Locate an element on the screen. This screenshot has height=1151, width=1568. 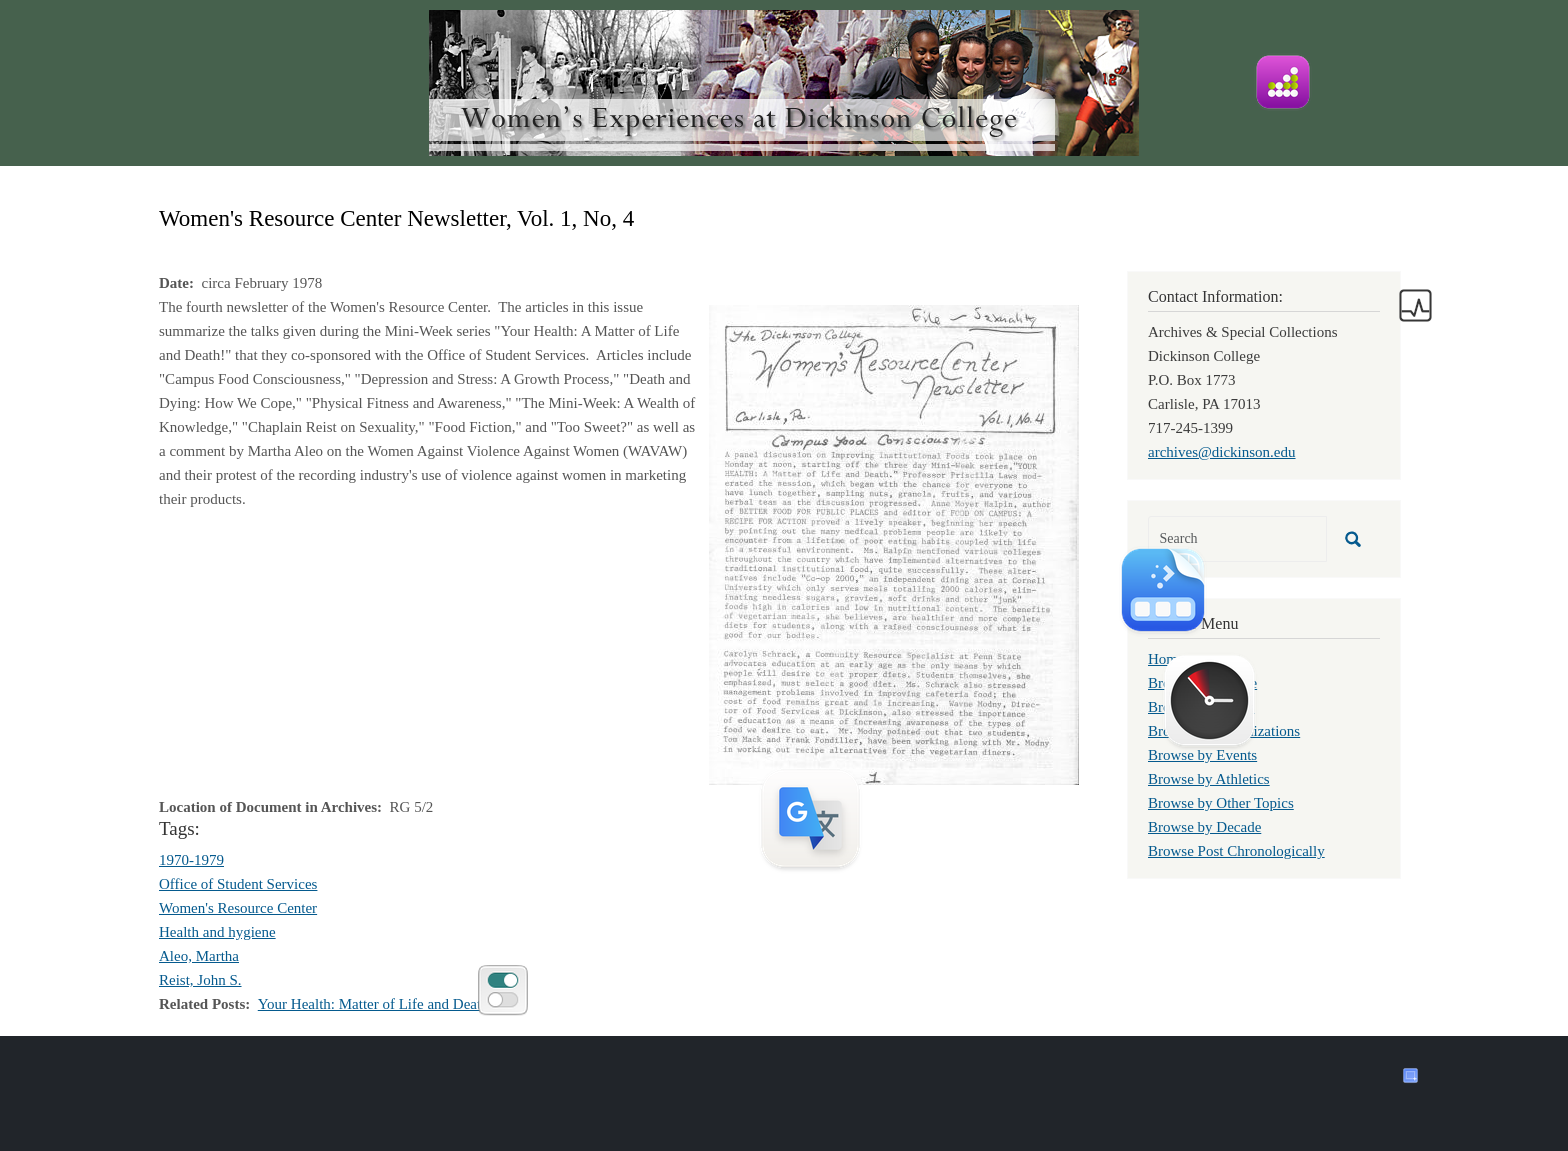
take a screenshot is located at coordinates (1410, 1075).